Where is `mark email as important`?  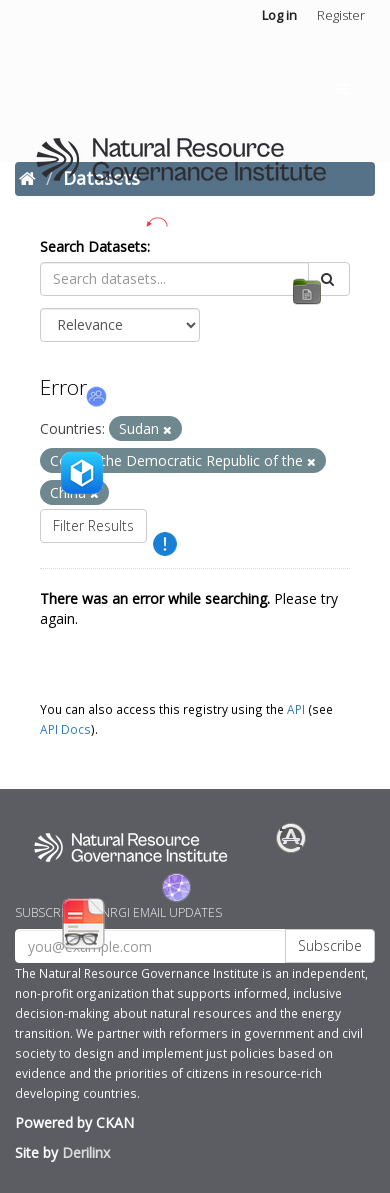 mark email as important is located at coordinates (165, 544).